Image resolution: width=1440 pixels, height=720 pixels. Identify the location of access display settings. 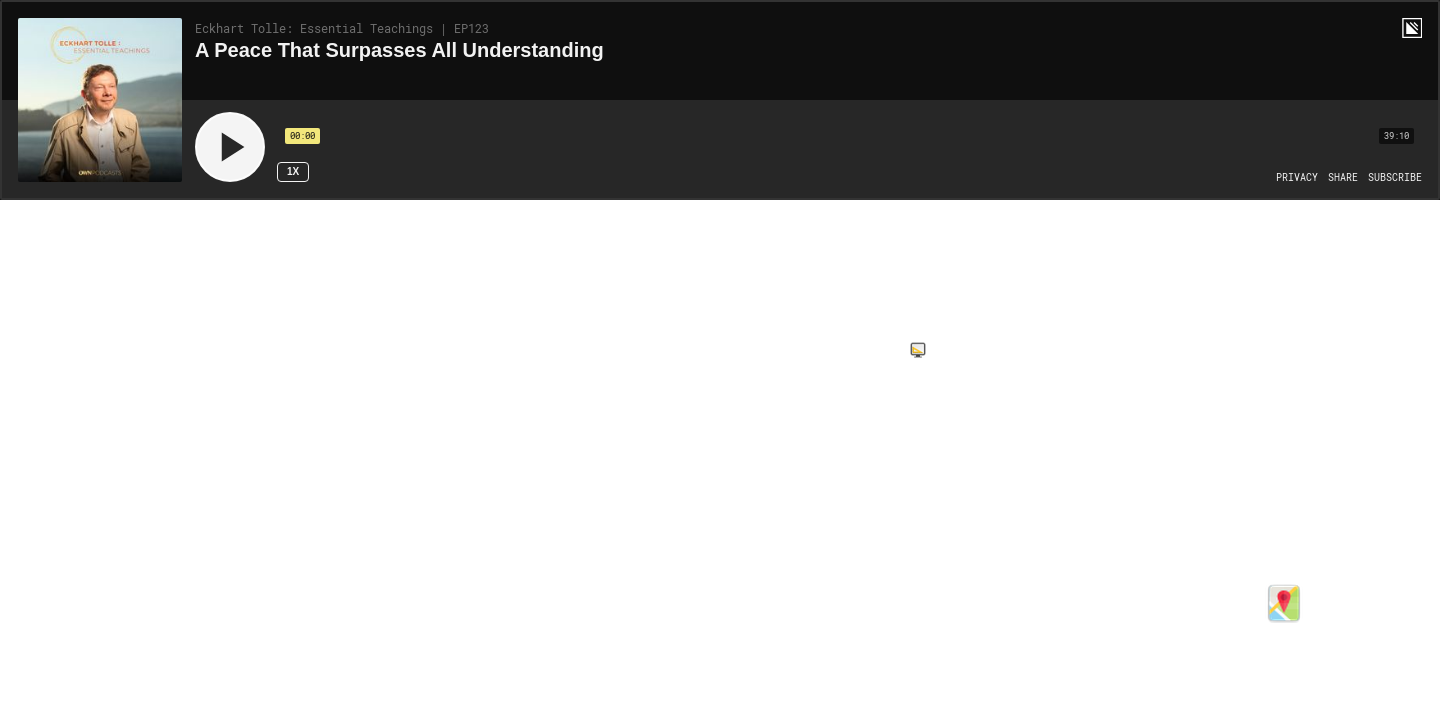
(918, 350).